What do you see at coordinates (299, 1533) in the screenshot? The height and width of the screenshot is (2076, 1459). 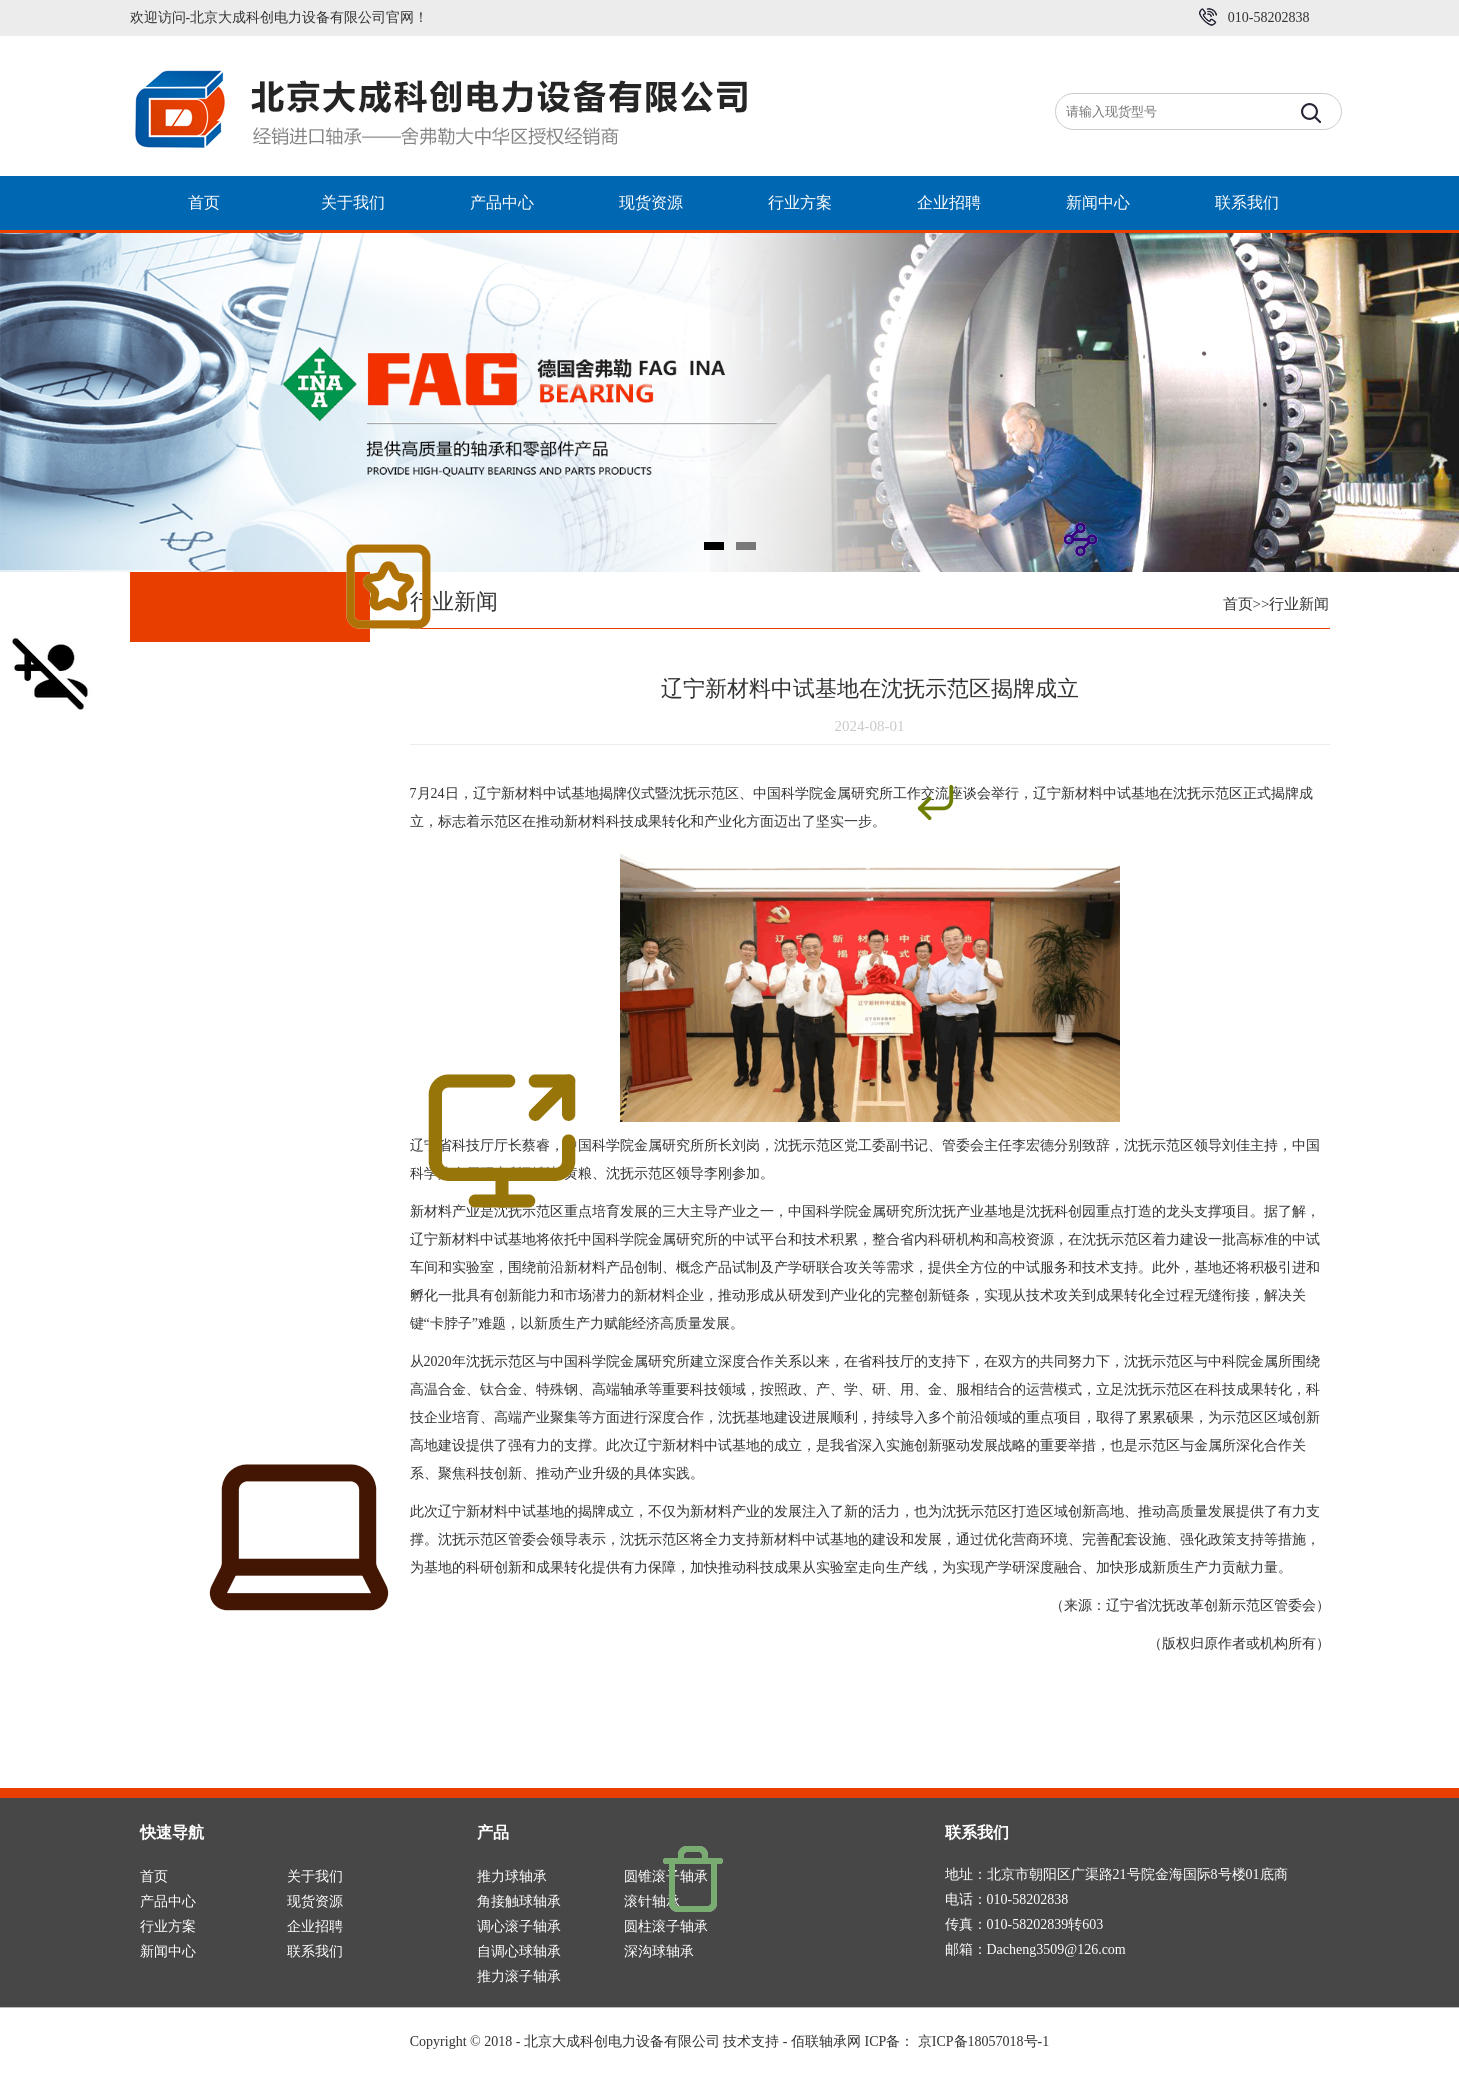 I see `switch to desktop view` at bounding box center [299, 1533].